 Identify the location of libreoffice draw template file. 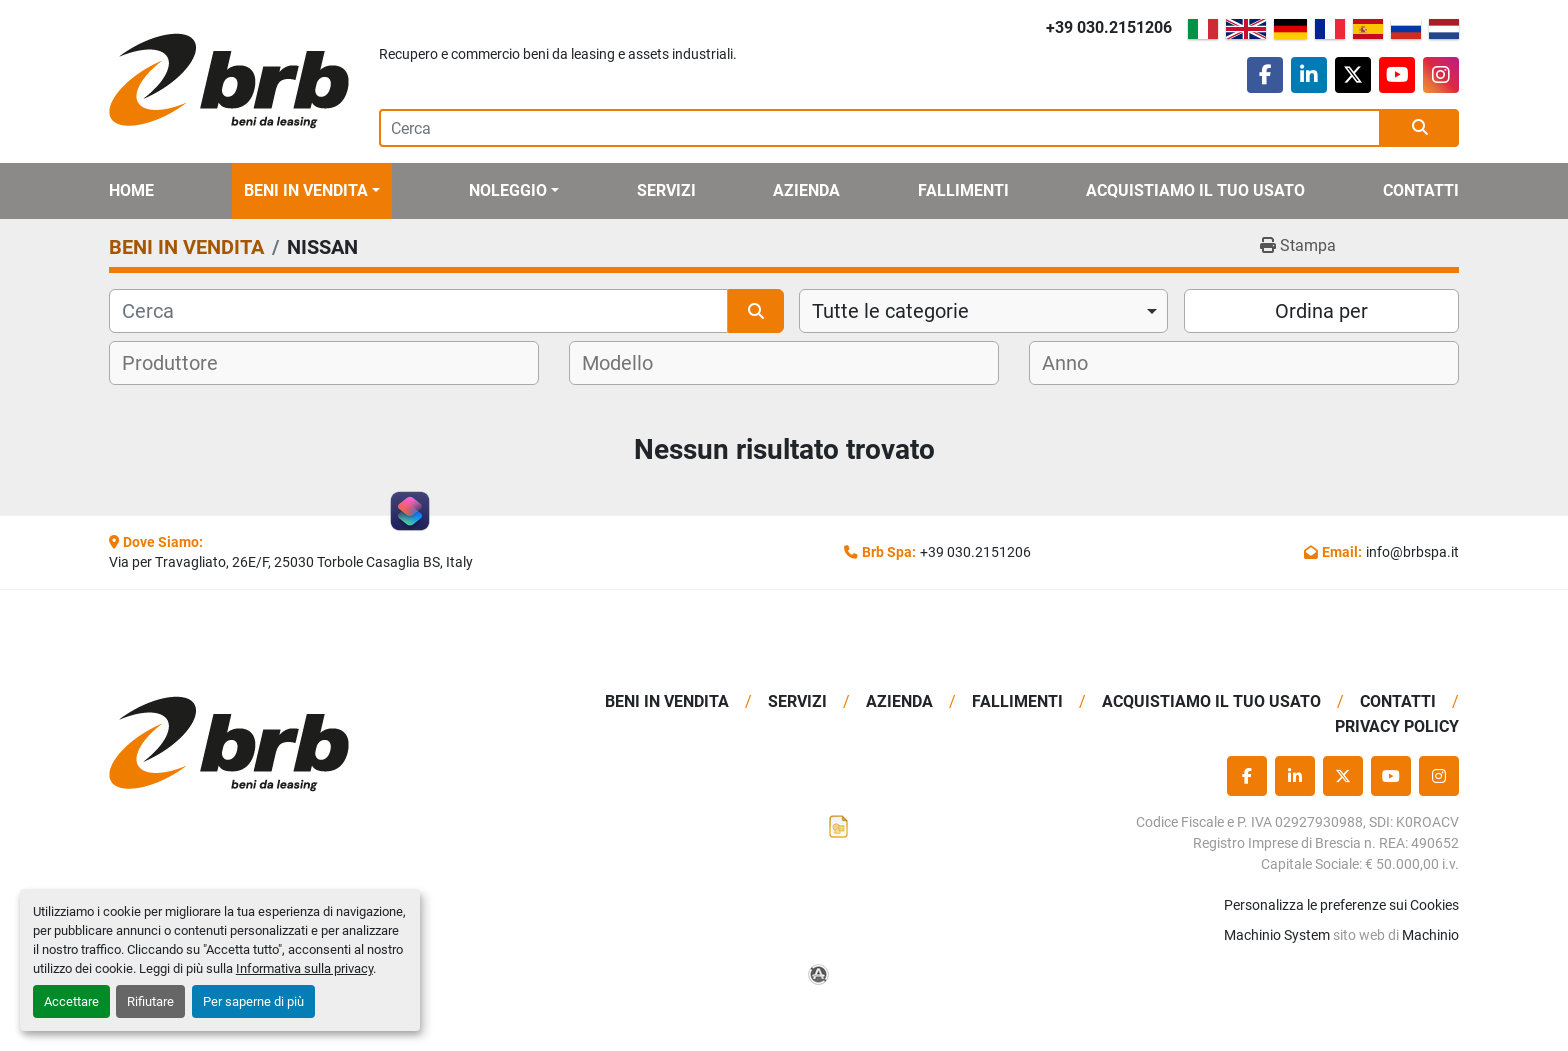
(838, 826).